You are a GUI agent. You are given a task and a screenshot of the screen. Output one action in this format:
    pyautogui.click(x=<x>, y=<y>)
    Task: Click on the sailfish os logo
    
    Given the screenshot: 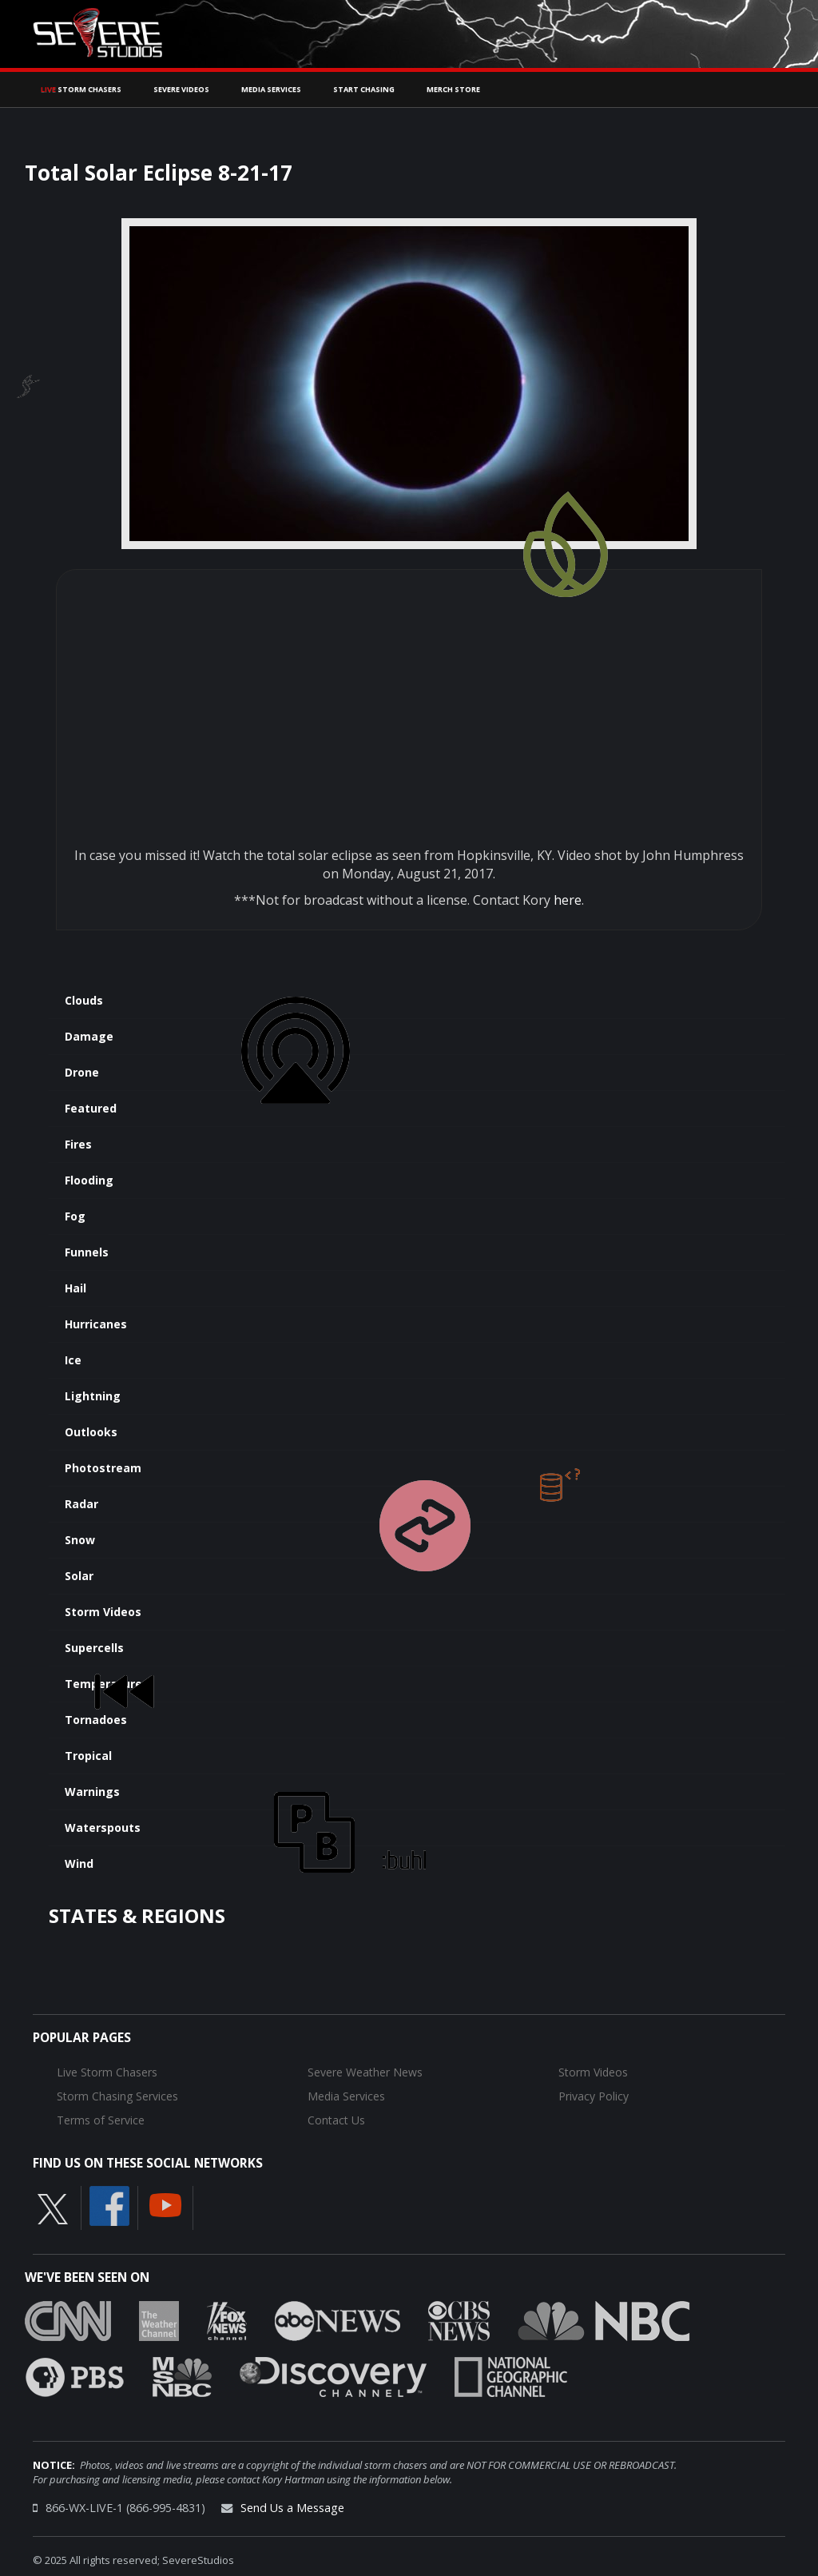 What is the action you would take?
    pyautogui.click(x=28, y=386)
    